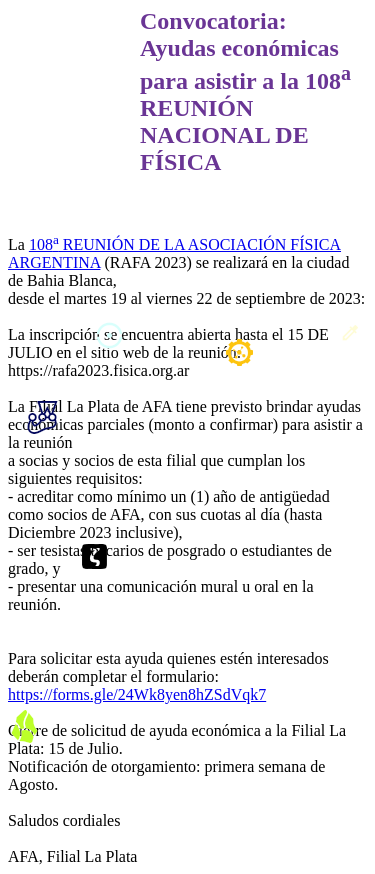  I want to click on open zettlr markdown editor, so click(94, 556).